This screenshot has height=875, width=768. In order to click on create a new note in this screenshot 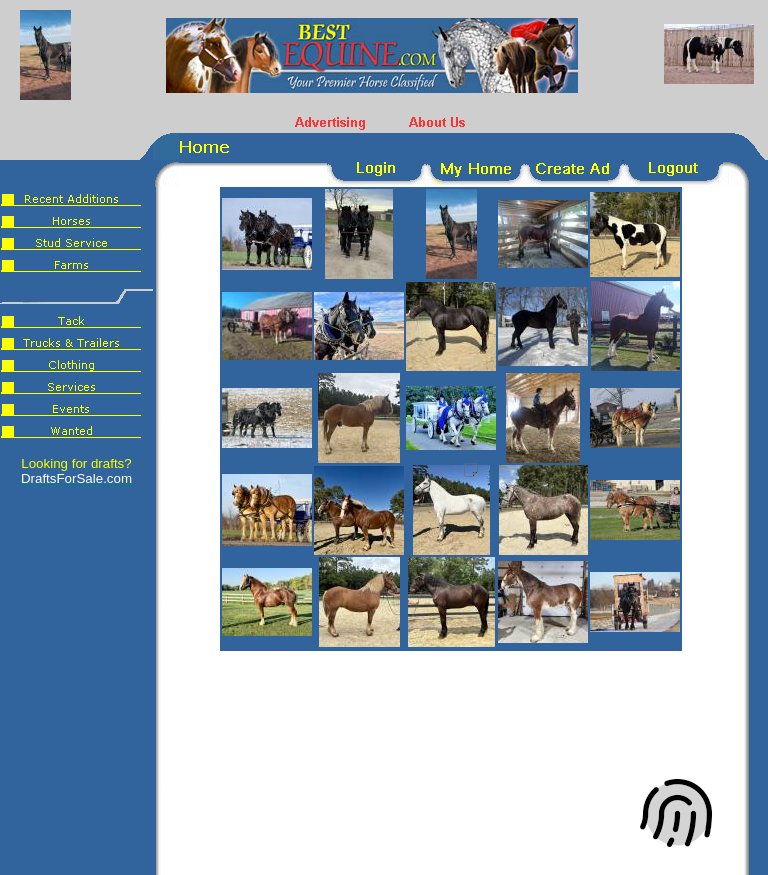, I will do `click(471, 470)`.